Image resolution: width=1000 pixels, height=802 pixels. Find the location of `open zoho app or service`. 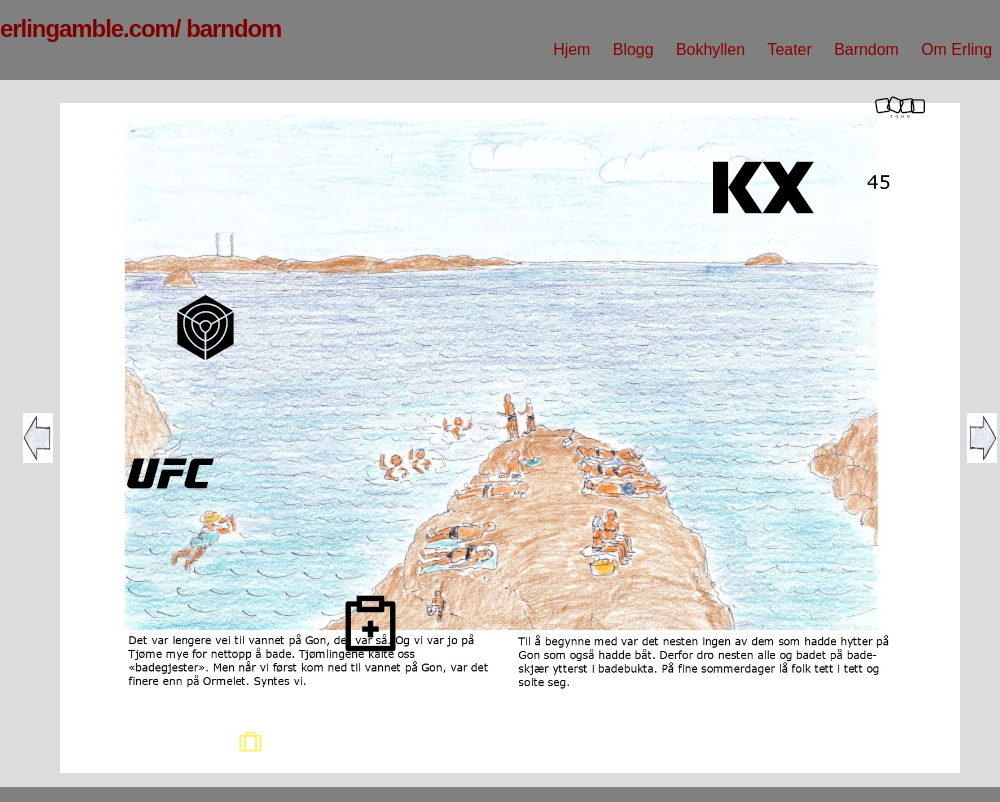

open zoho app or service is located at coordinates (900, 107).